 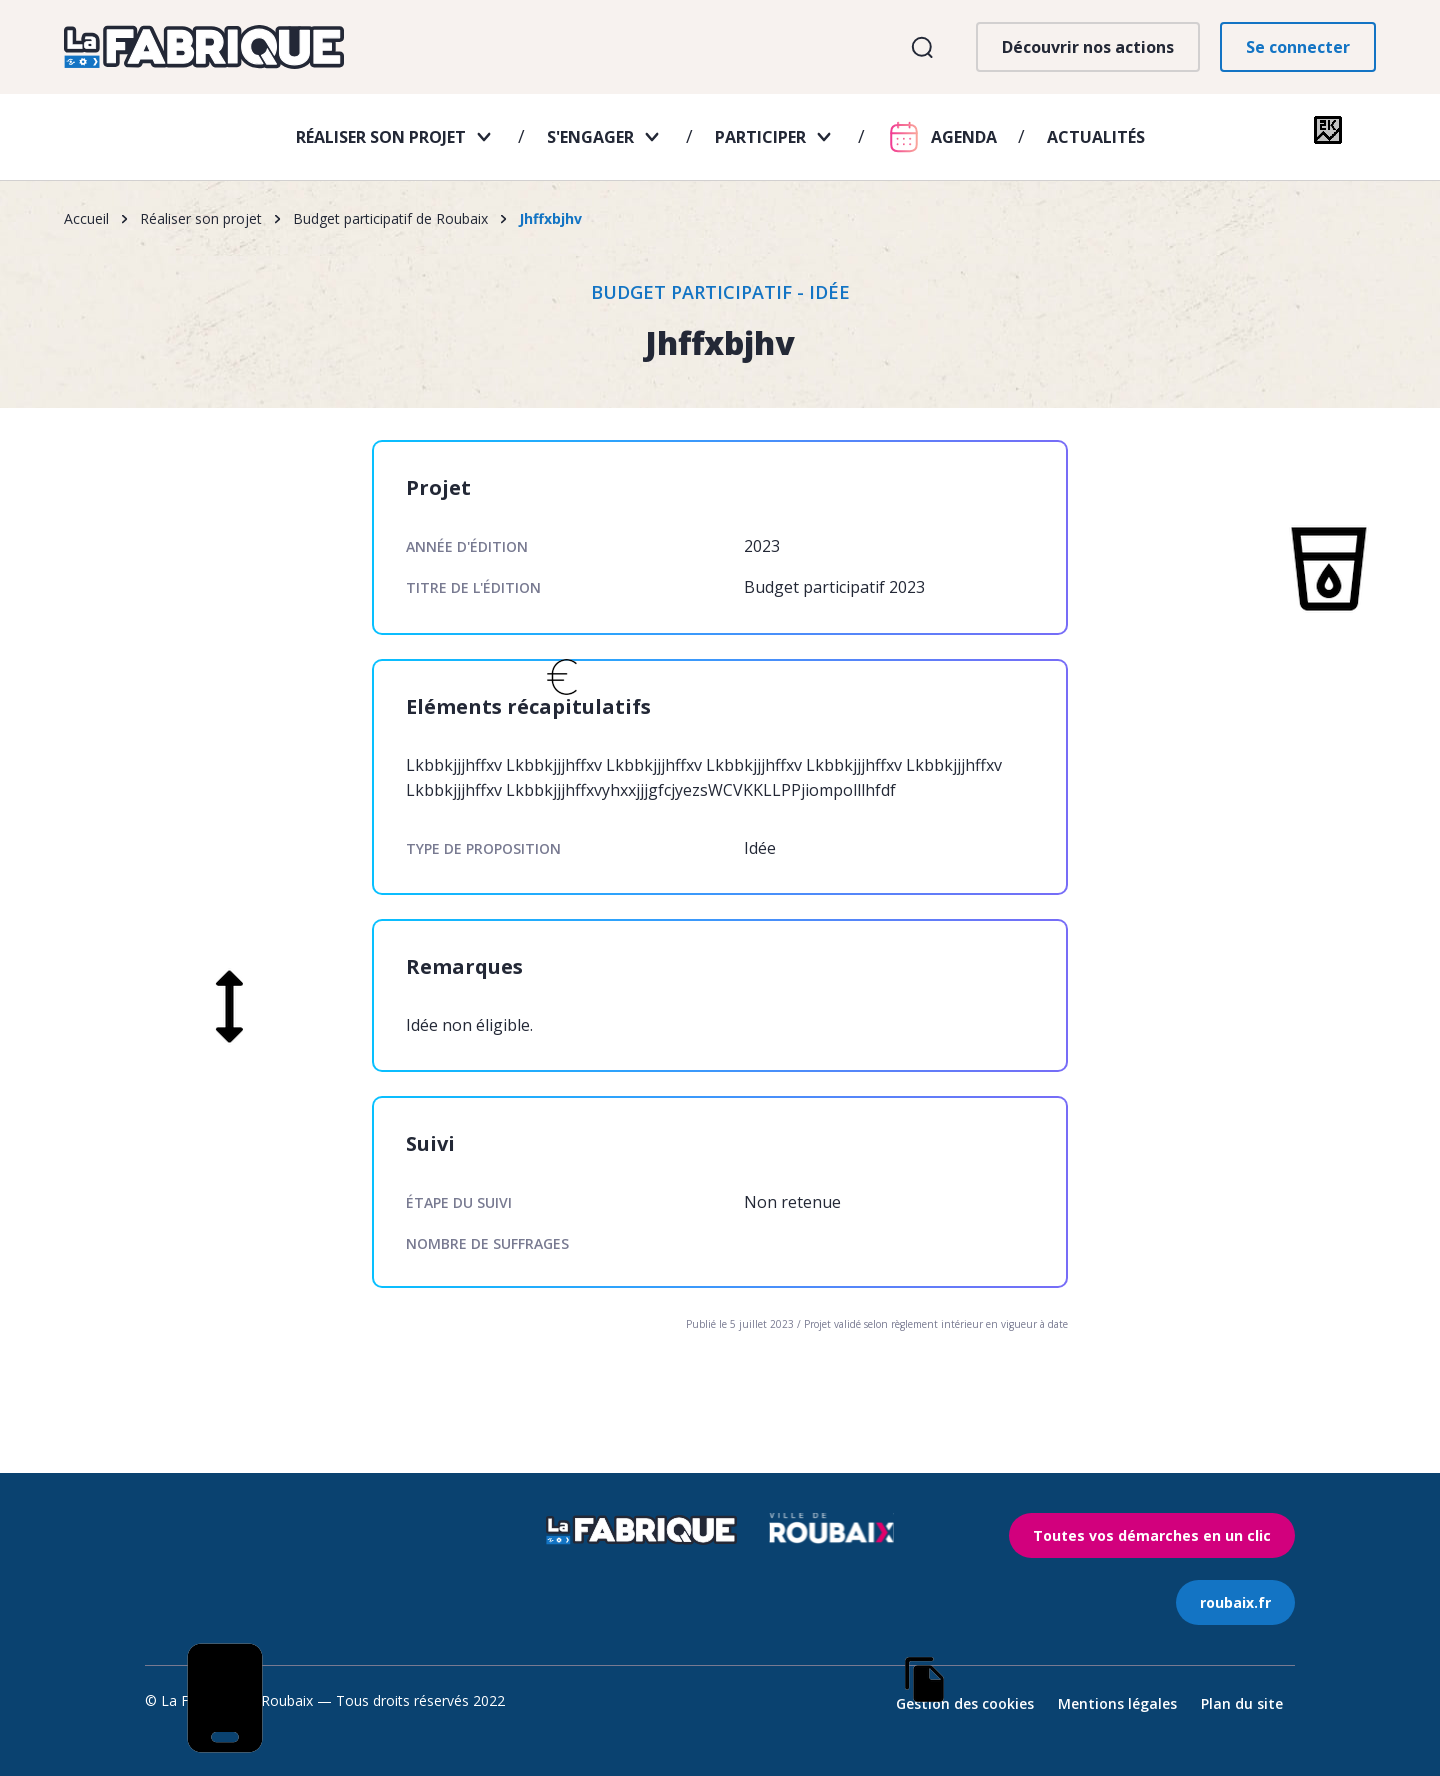 What do you see at coordinates (225, 1698) in the screenshot?
I see `indicates mobile device or smartphone` at bounding box center [225, 1698].